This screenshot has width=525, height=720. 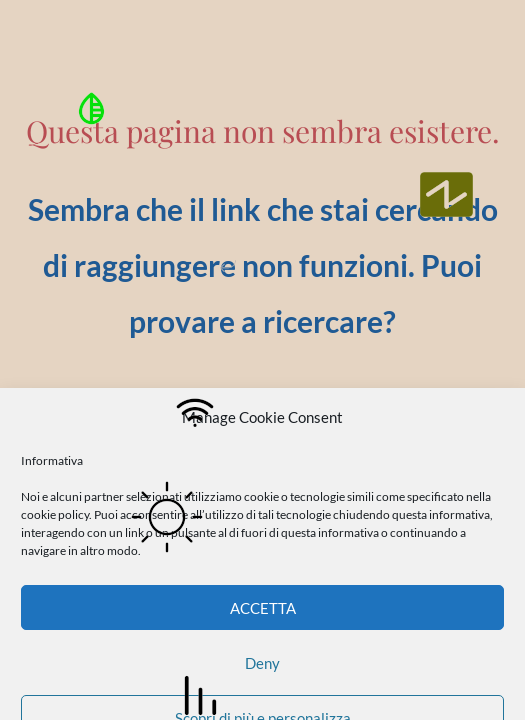 I want to click on view declining metrics or statistics, so click(x=200, y=695).